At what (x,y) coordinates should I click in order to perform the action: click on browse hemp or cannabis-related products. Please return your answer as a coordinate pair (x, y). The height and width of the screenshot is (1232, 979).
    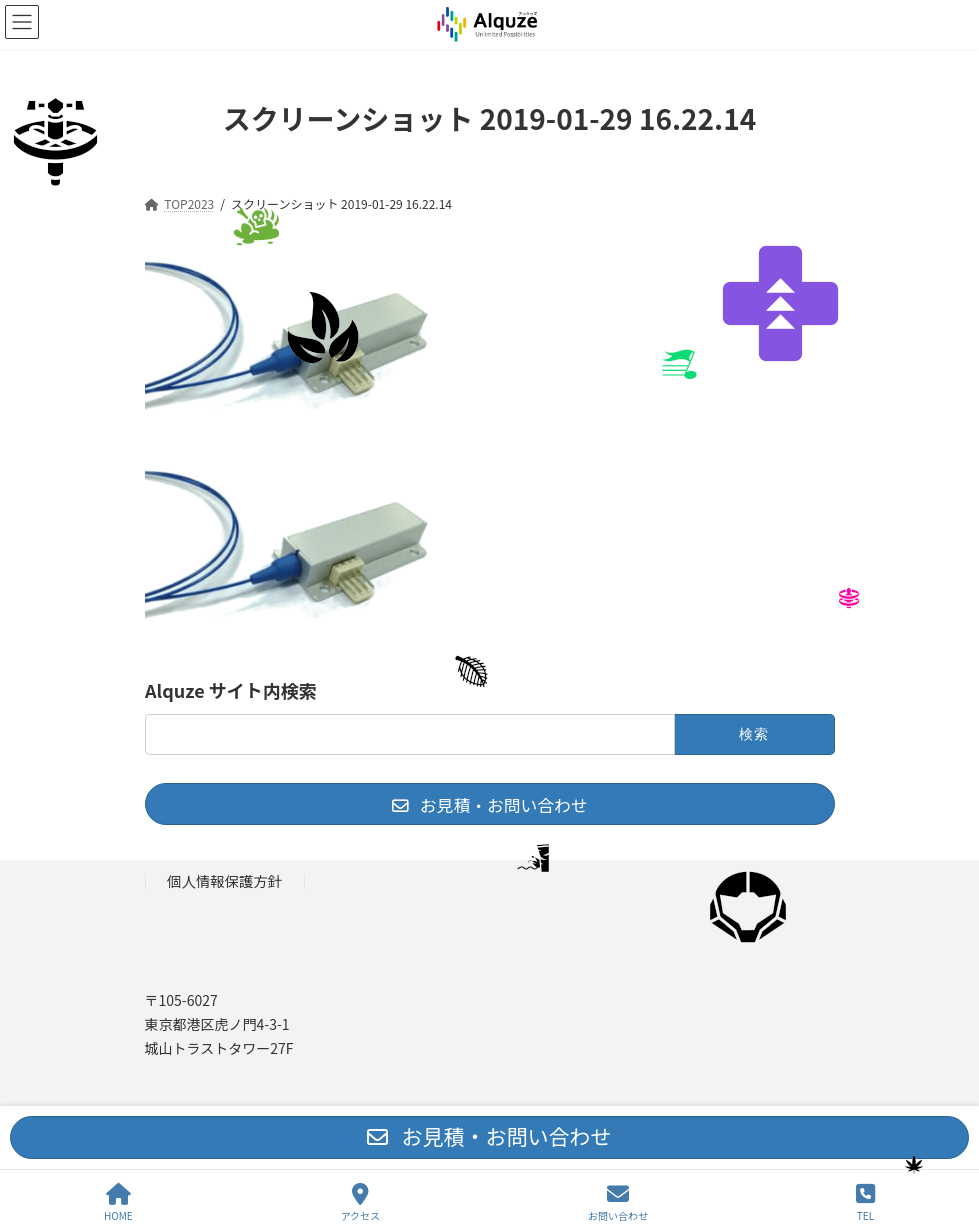
    Looking at the image, I should click on (914, 1164).